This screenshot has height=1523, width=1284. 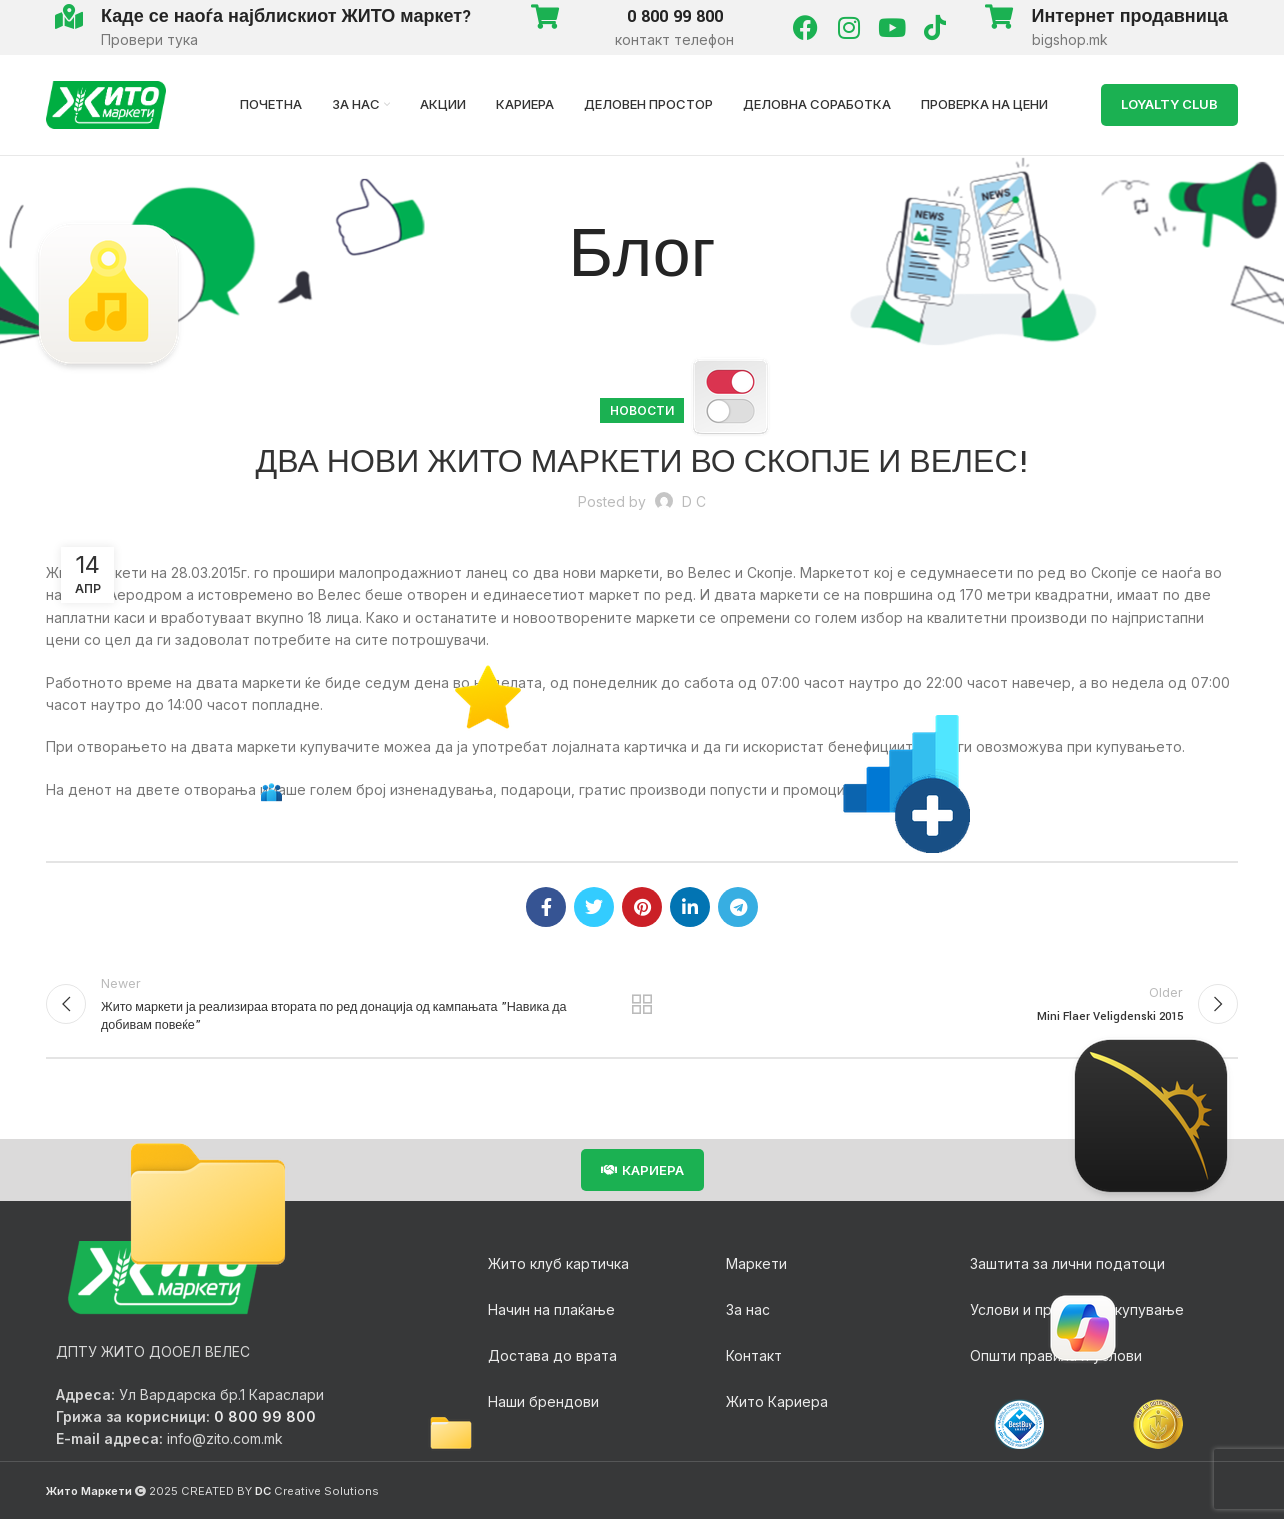 I want to click on mark item as favorite, so click(x=488, y=697).